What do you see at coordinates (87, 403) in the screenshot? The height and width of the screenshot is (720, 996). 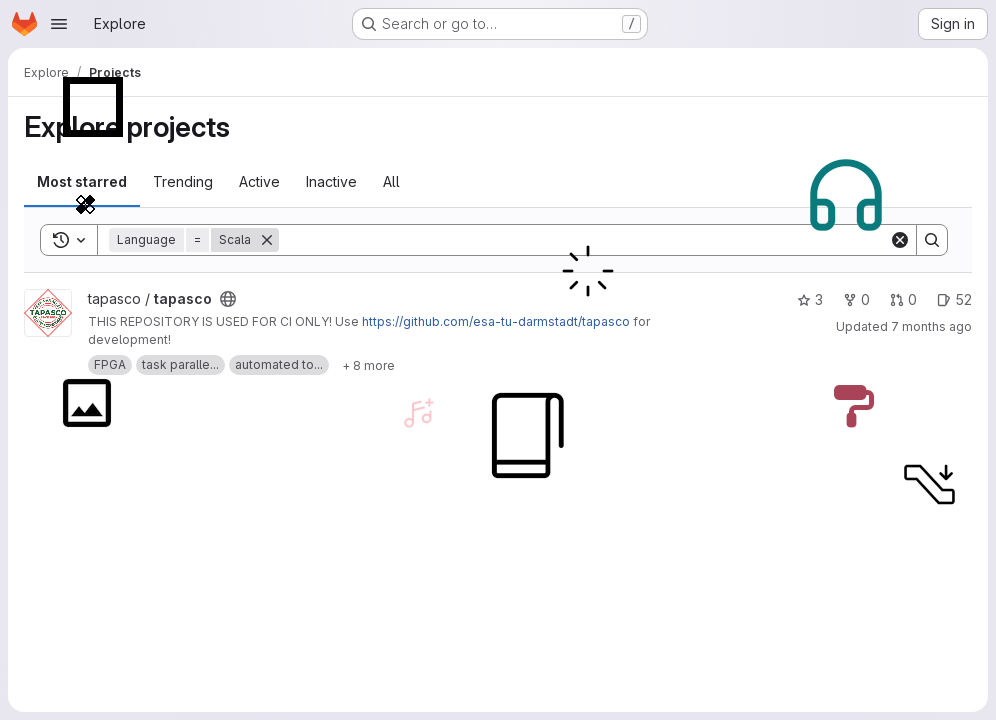 I see `insert an image into your document` at bounding box center [87, 403].